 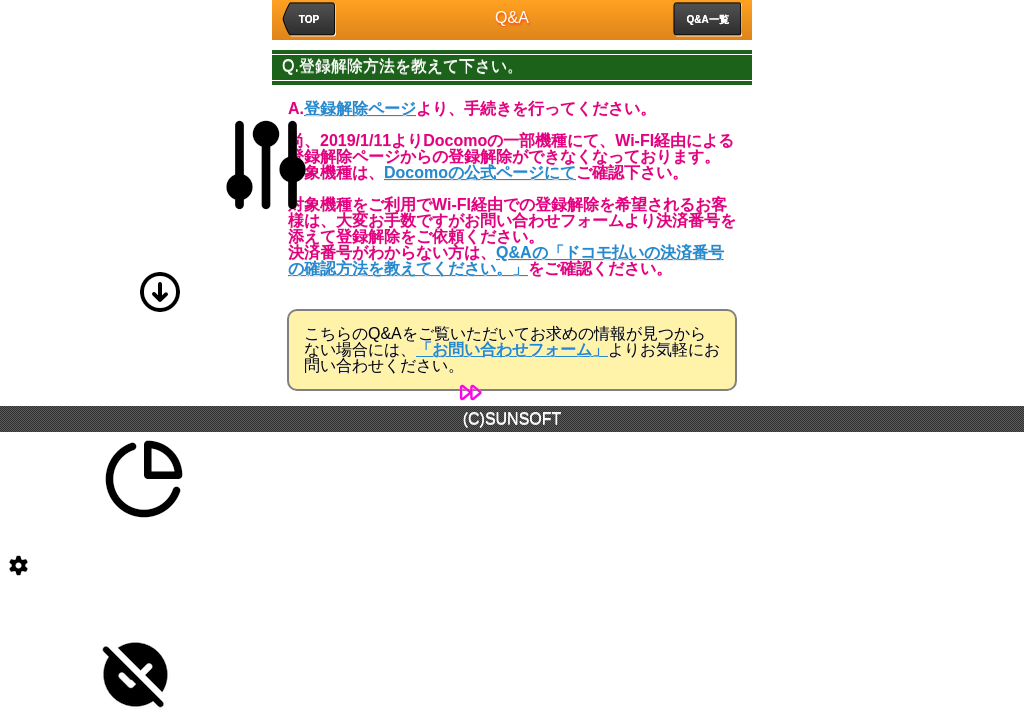 I want to click on access settings or preferences, so click(x=18, y=565).